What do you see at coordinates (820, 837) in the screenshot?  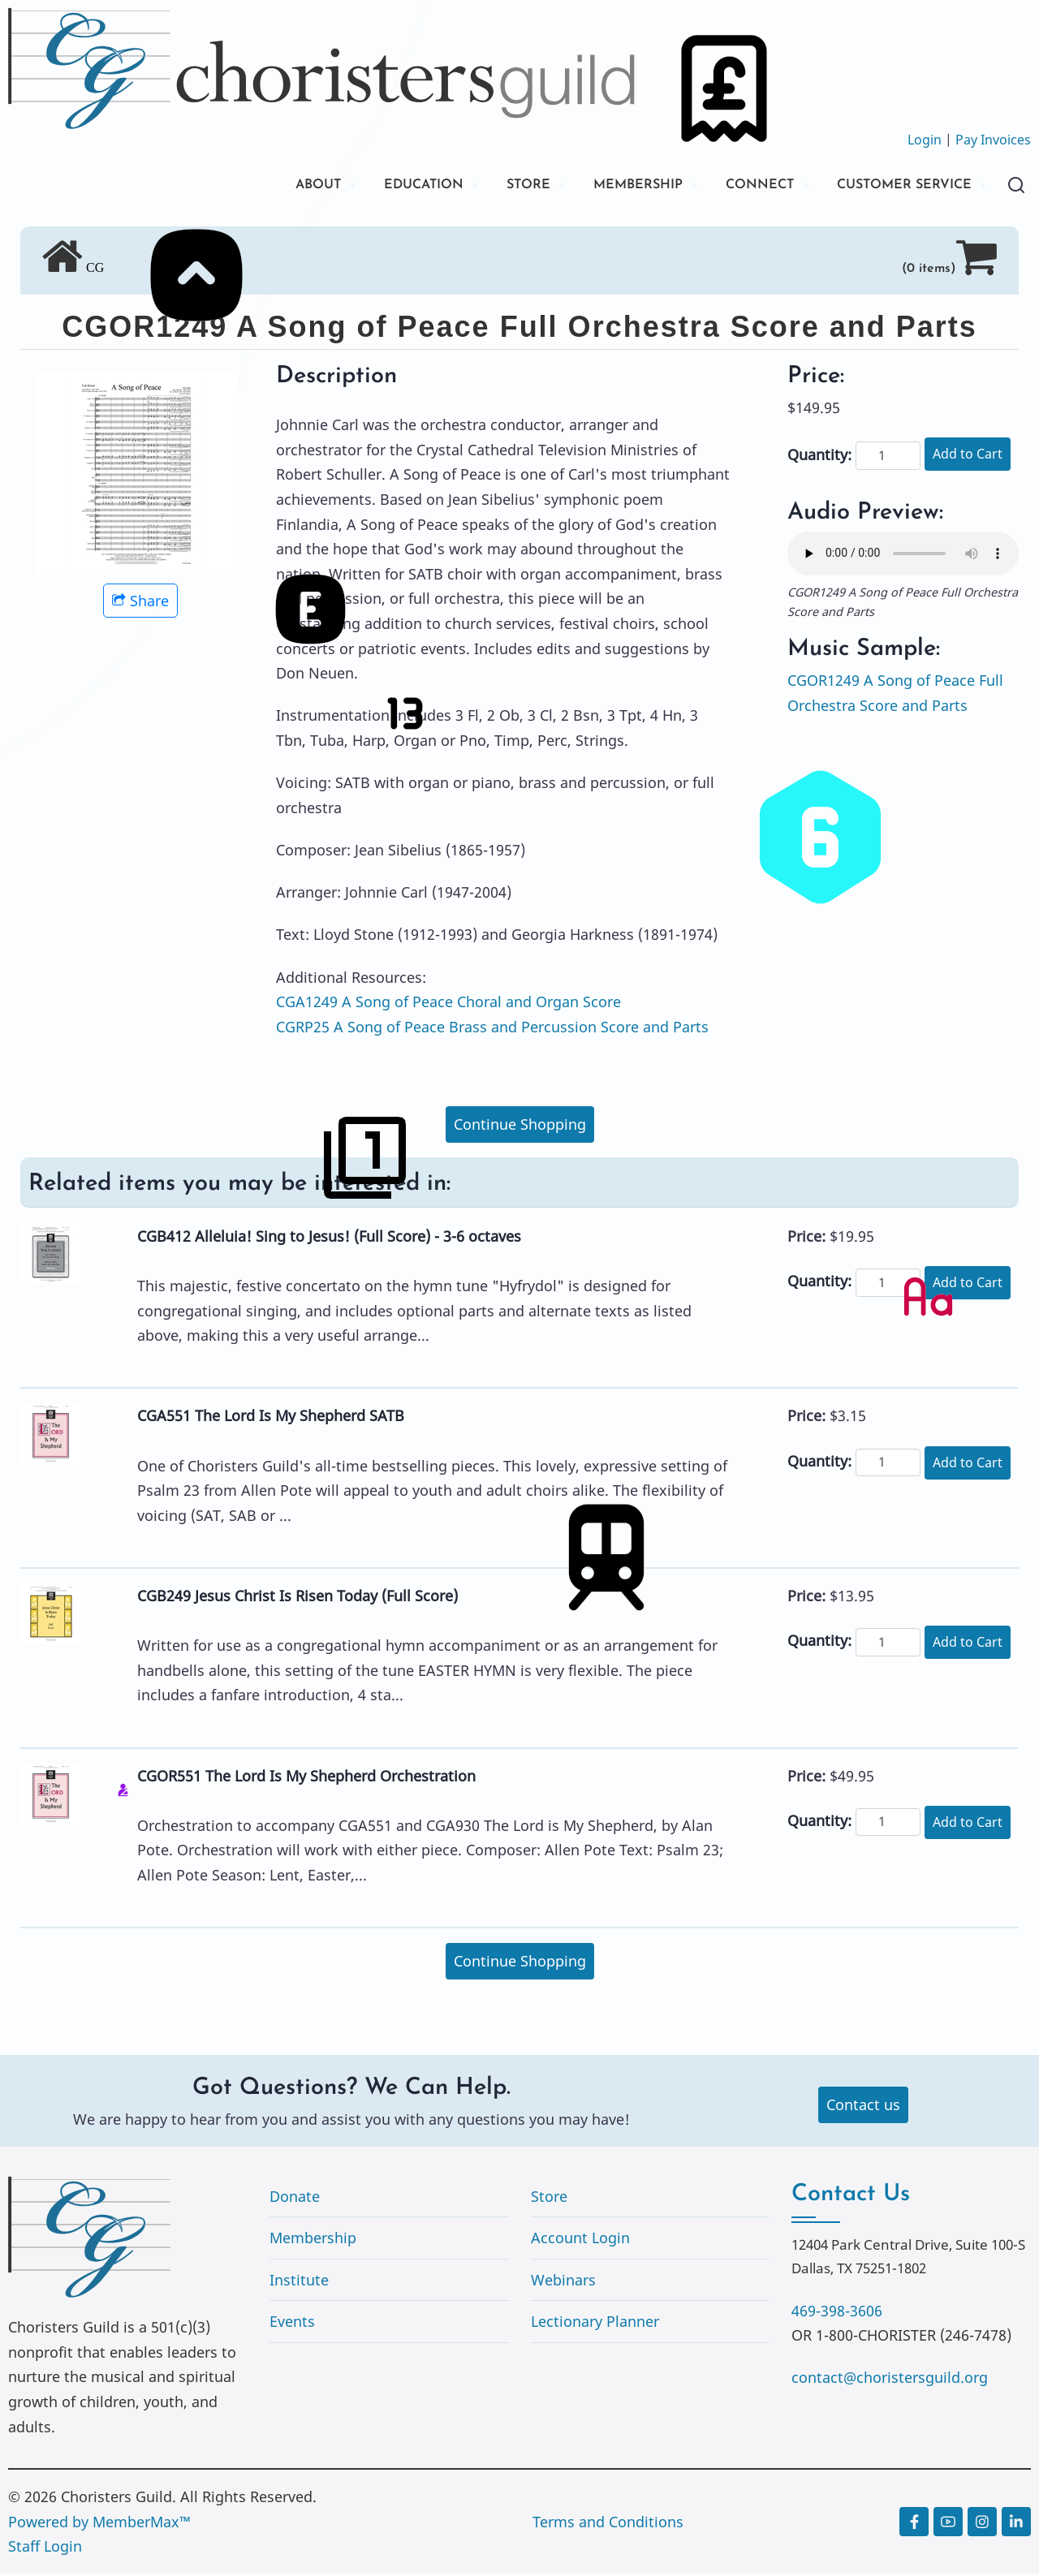 I see `indicates step 6 in a multi-step process` at bounding box center [820, 837].